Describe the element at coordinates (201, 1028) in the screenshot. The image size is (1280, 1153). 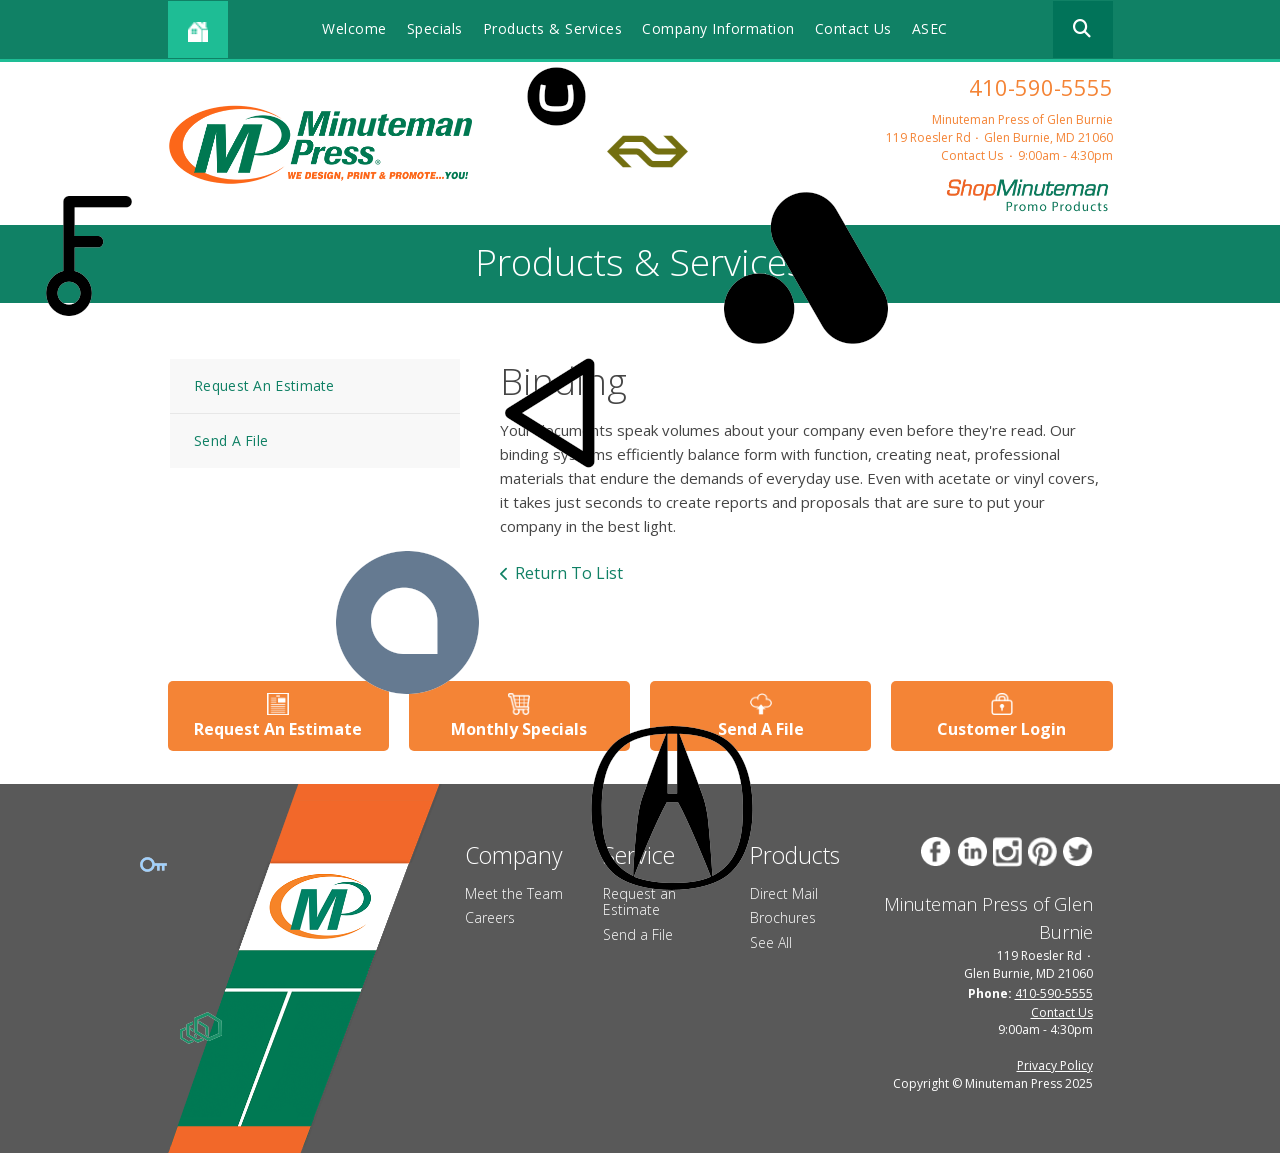
I see `envoy proxy logo` at that location.